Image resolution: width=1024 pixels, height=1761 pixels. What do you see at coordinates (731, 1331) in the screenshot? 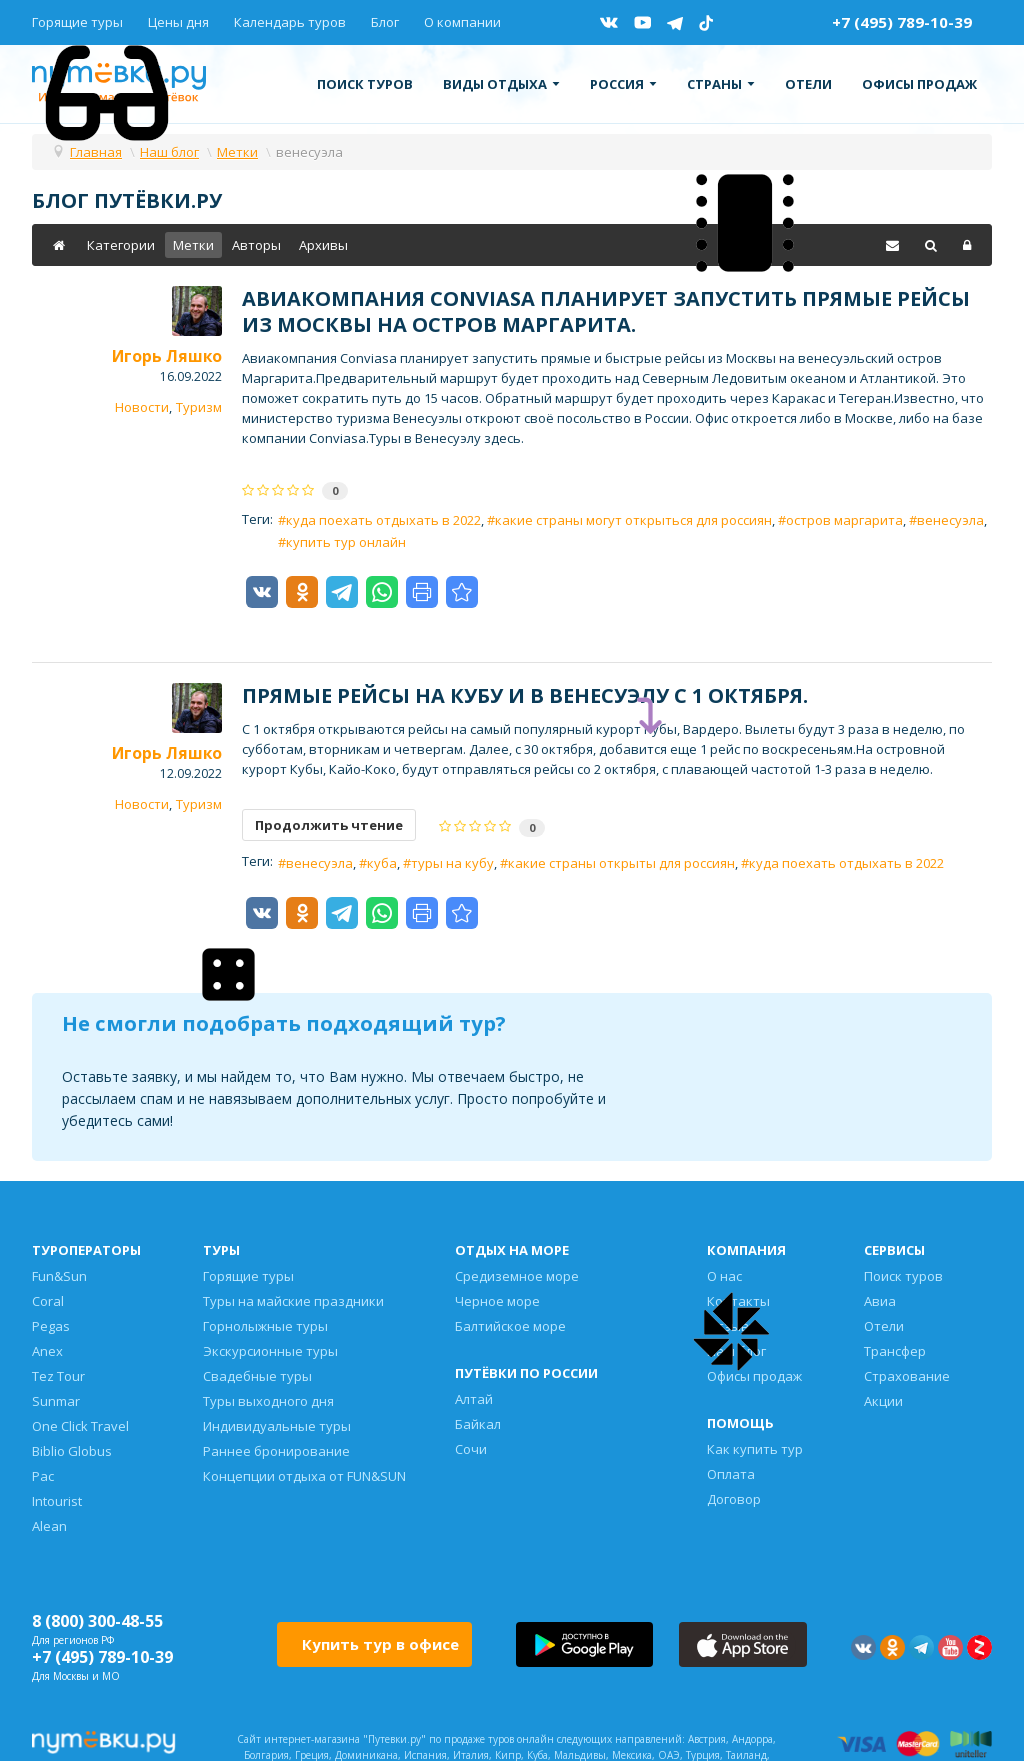
I see `open files by pinwheel app` at bounding box center [731, 1331].